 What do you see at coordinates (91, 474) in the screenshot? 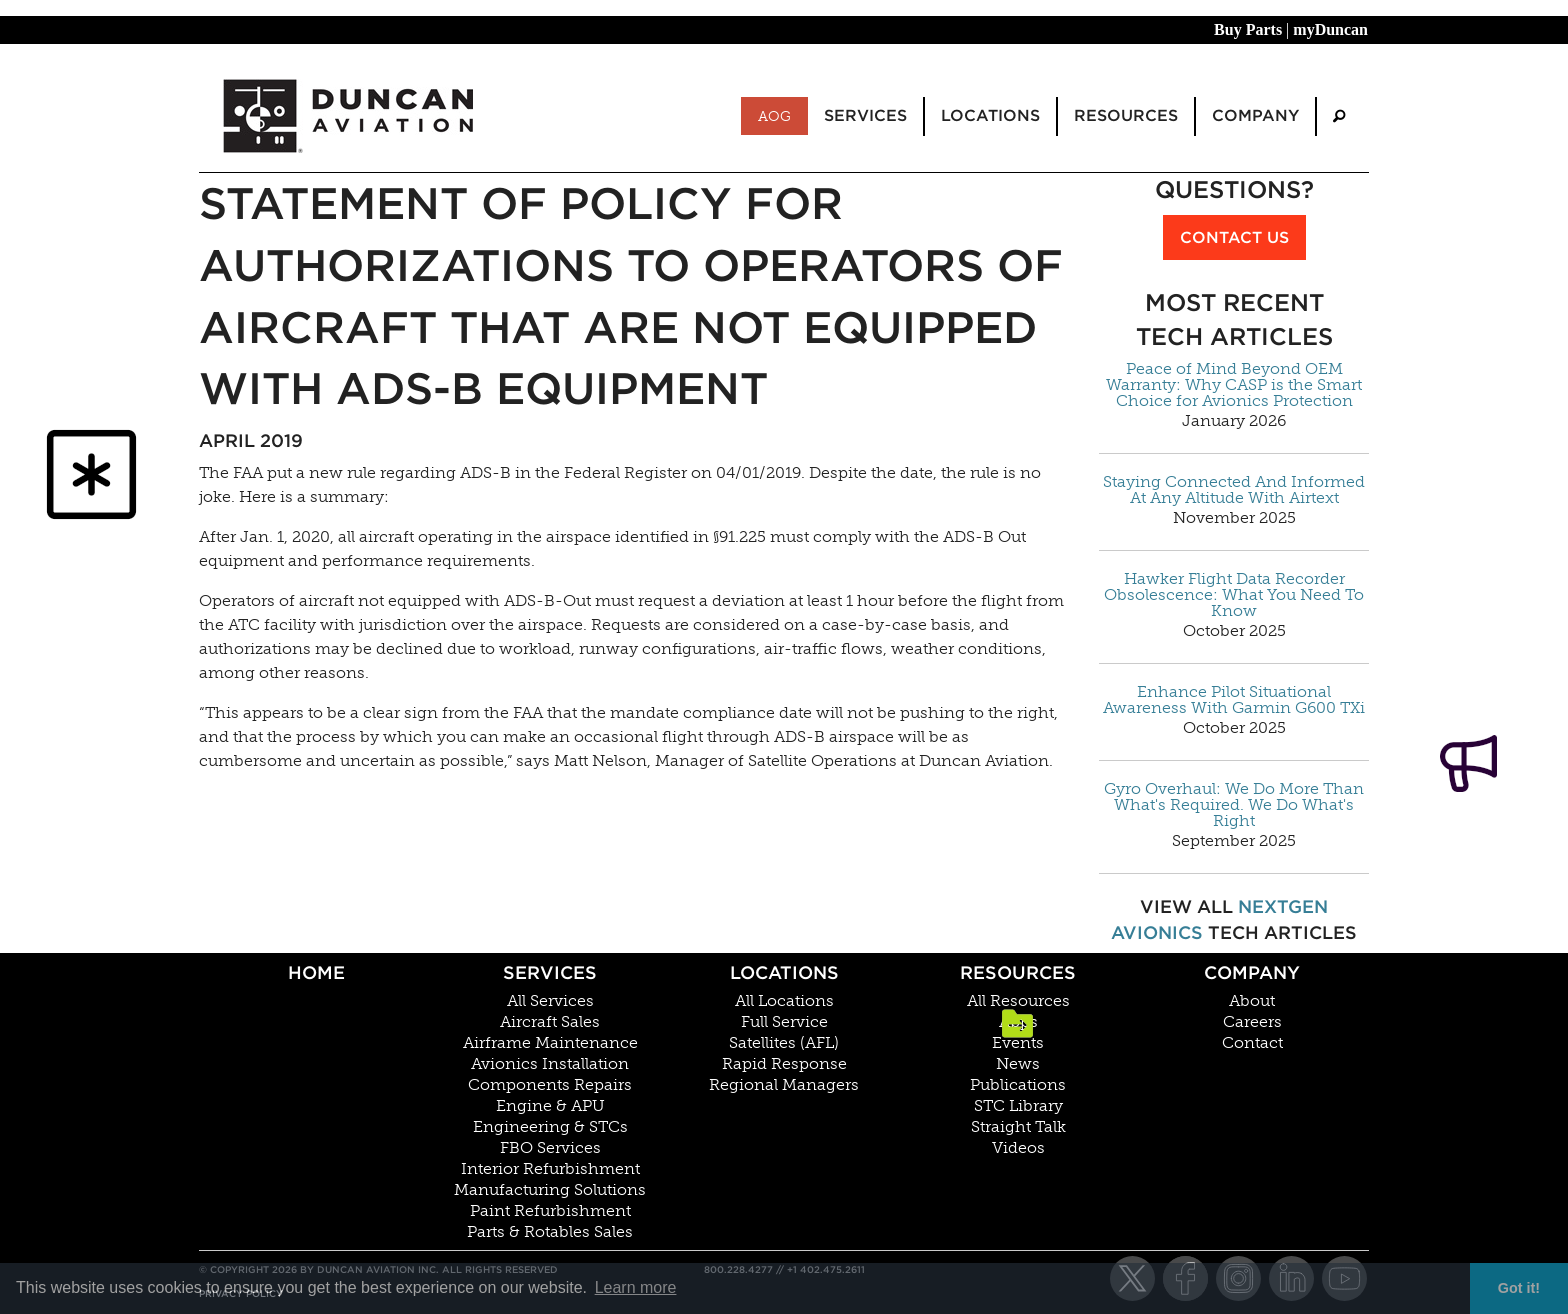
I see `generate a new access key or password` at bounding box center [91, 474].